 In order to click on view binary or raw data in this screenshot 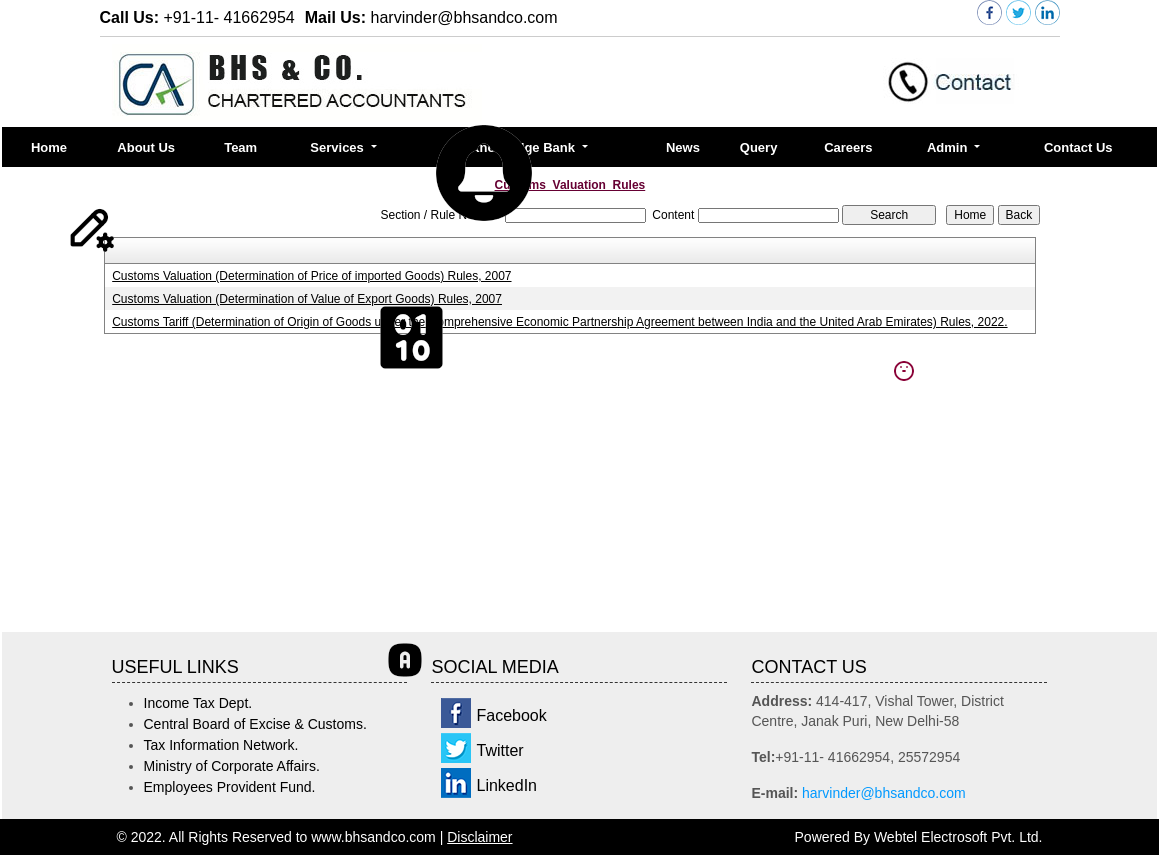, I will do `click(411, 337)`.